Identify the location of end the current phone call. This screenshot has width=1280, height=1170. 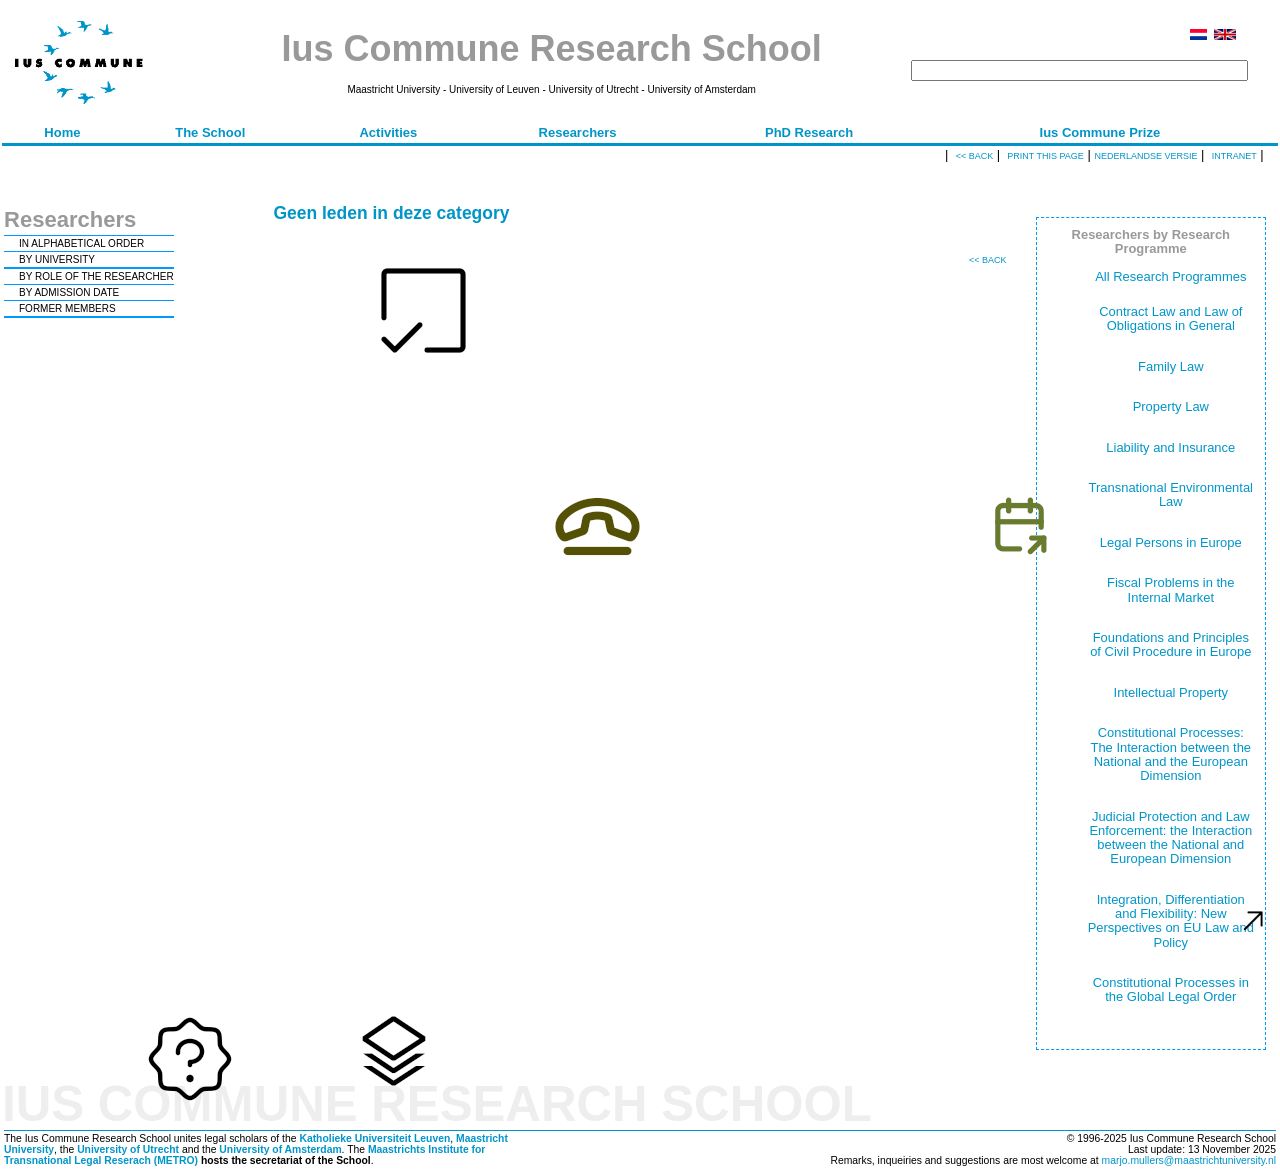
(597, 526).